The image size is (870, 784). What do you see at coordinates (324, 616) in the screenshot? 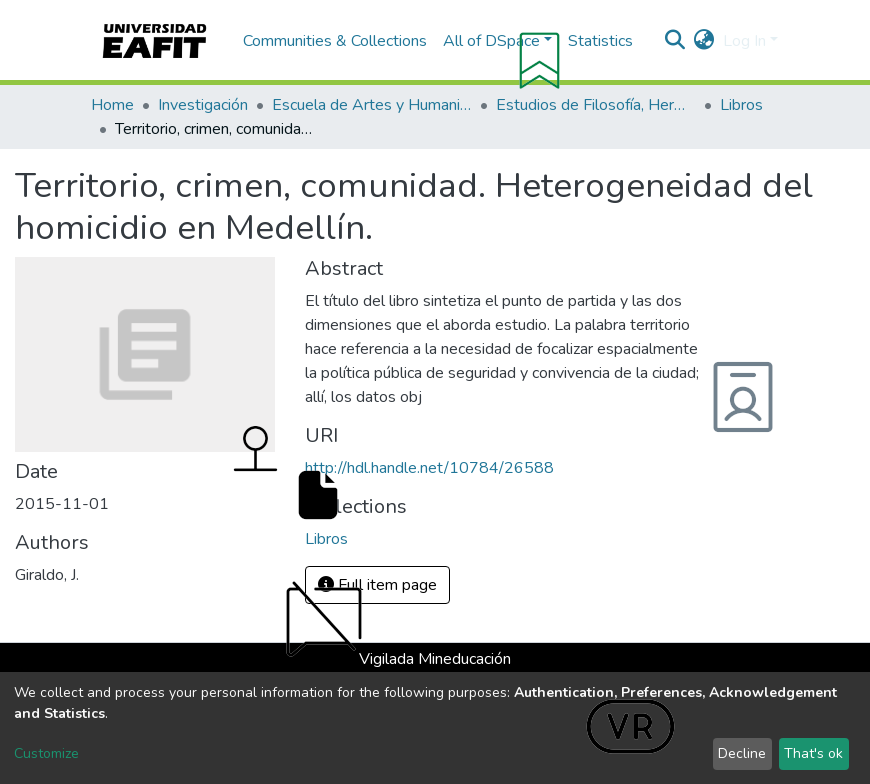
I see `mute or disable chat notifications` at bounding box center [324, 616].